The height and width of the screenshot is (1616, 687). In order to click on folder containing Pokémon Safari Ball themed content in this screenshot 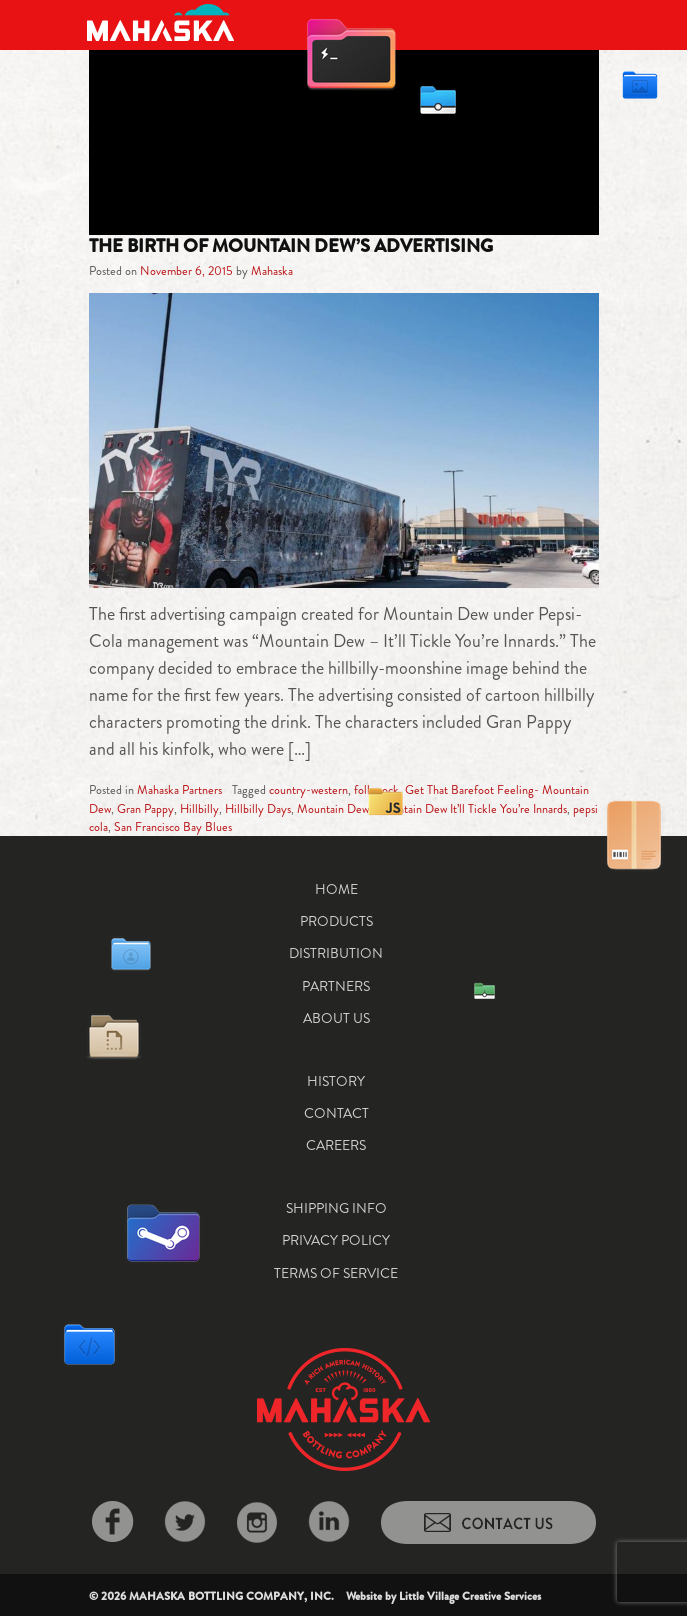, I will do `click(484, 991)`.